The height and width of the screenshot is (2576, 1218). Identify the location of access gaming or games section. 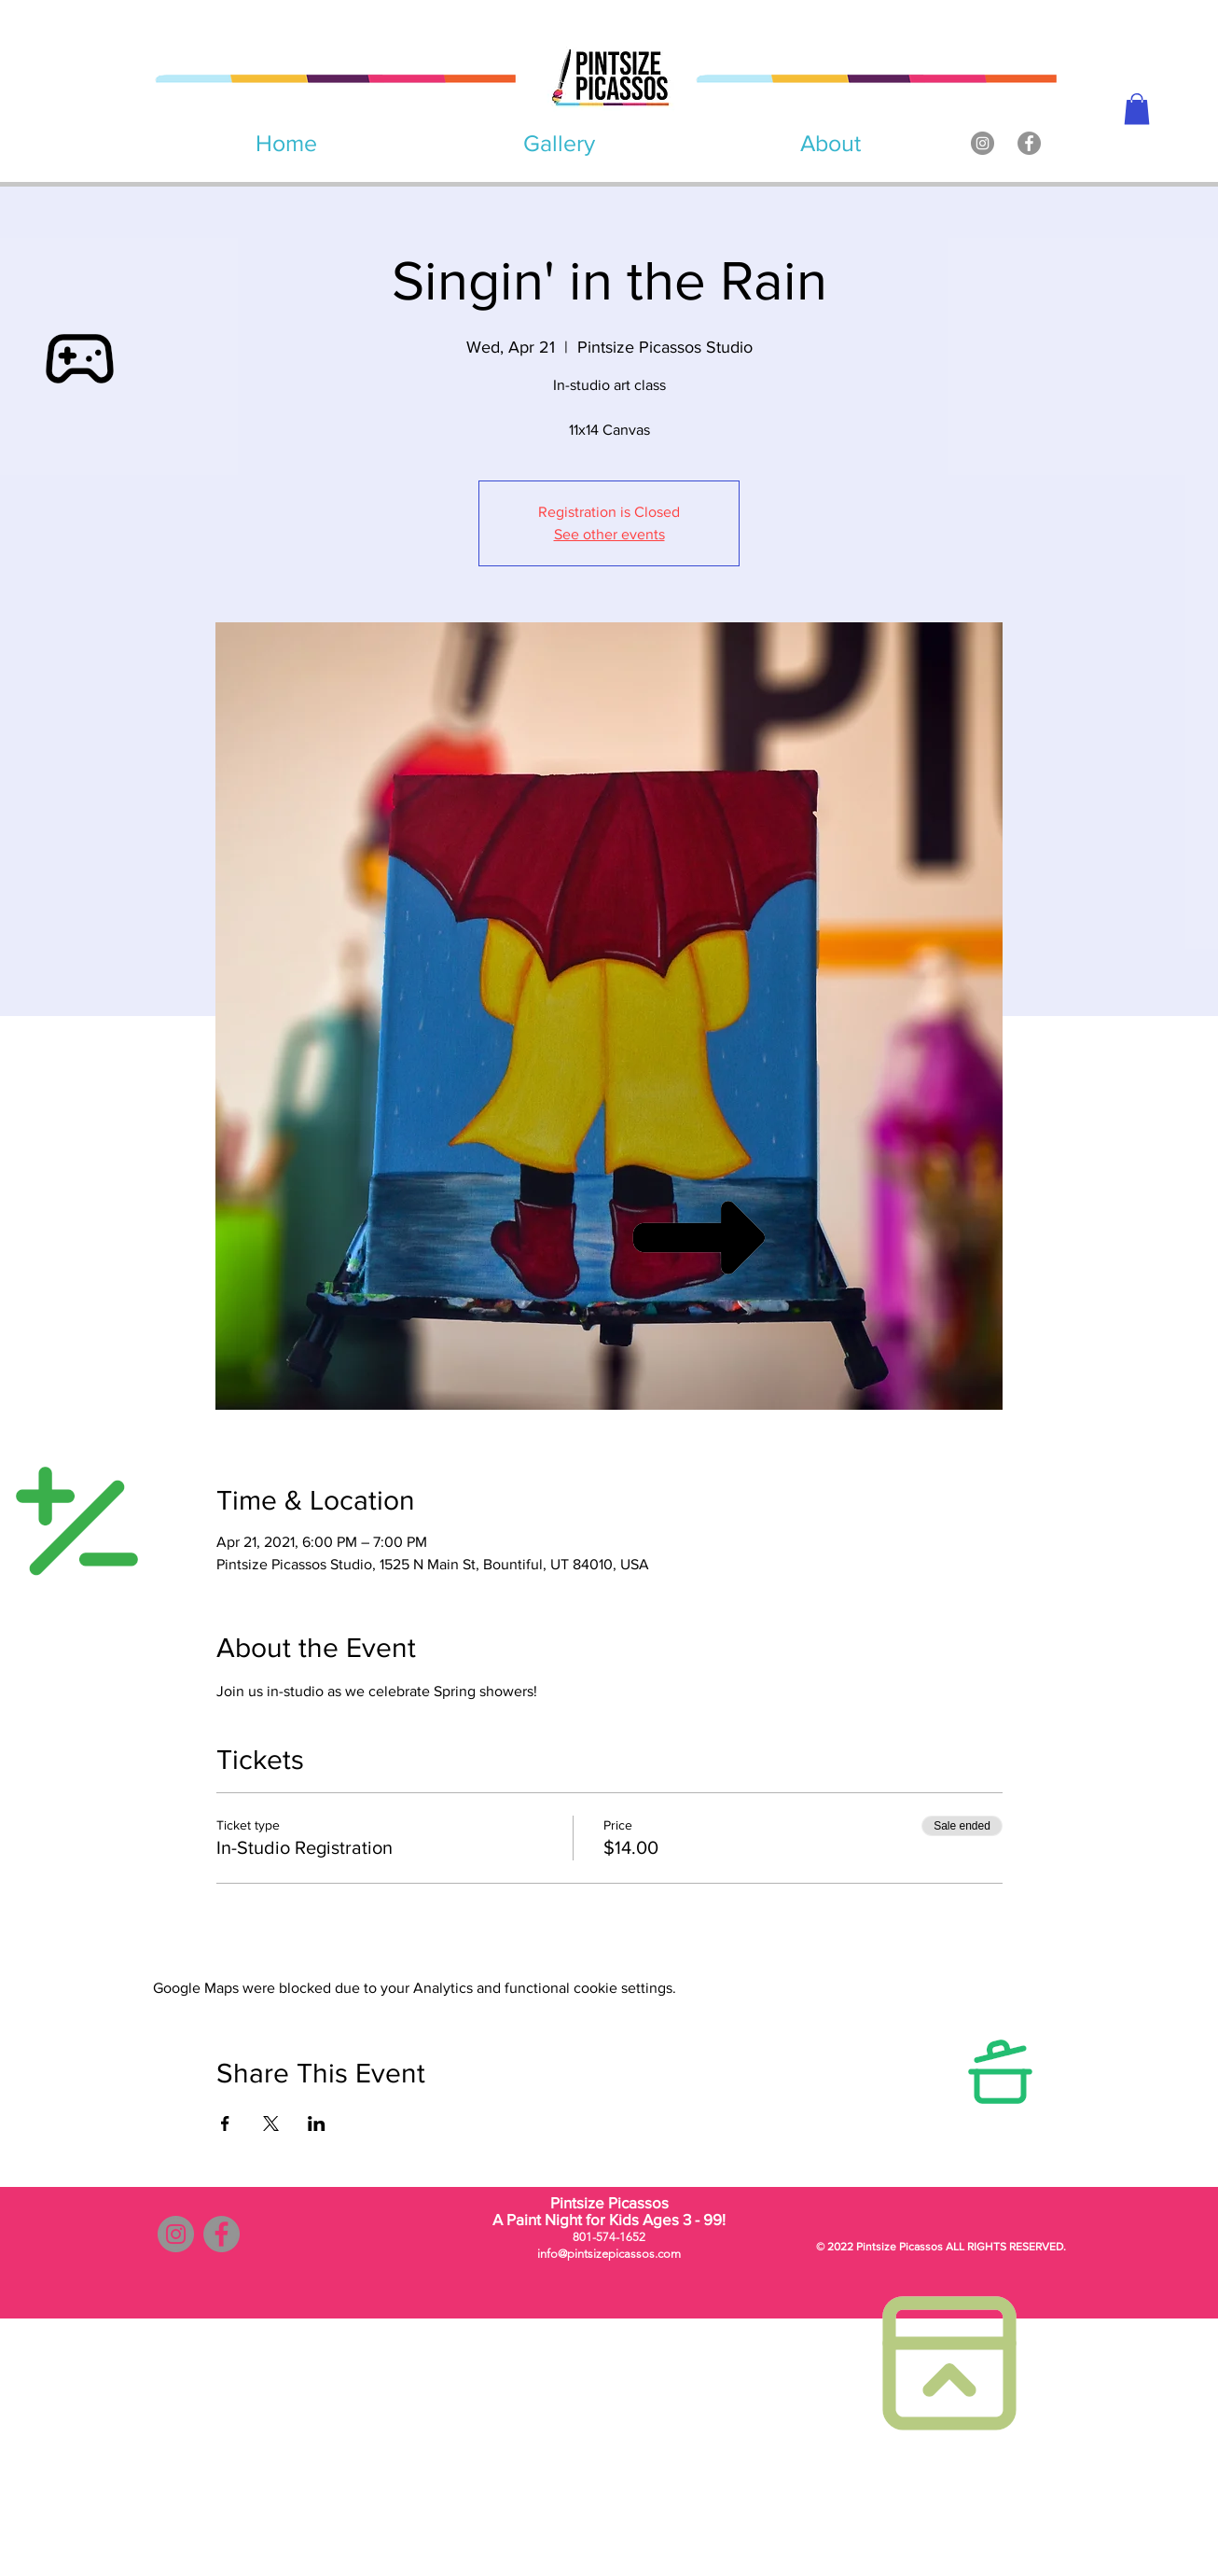
(79, 358).